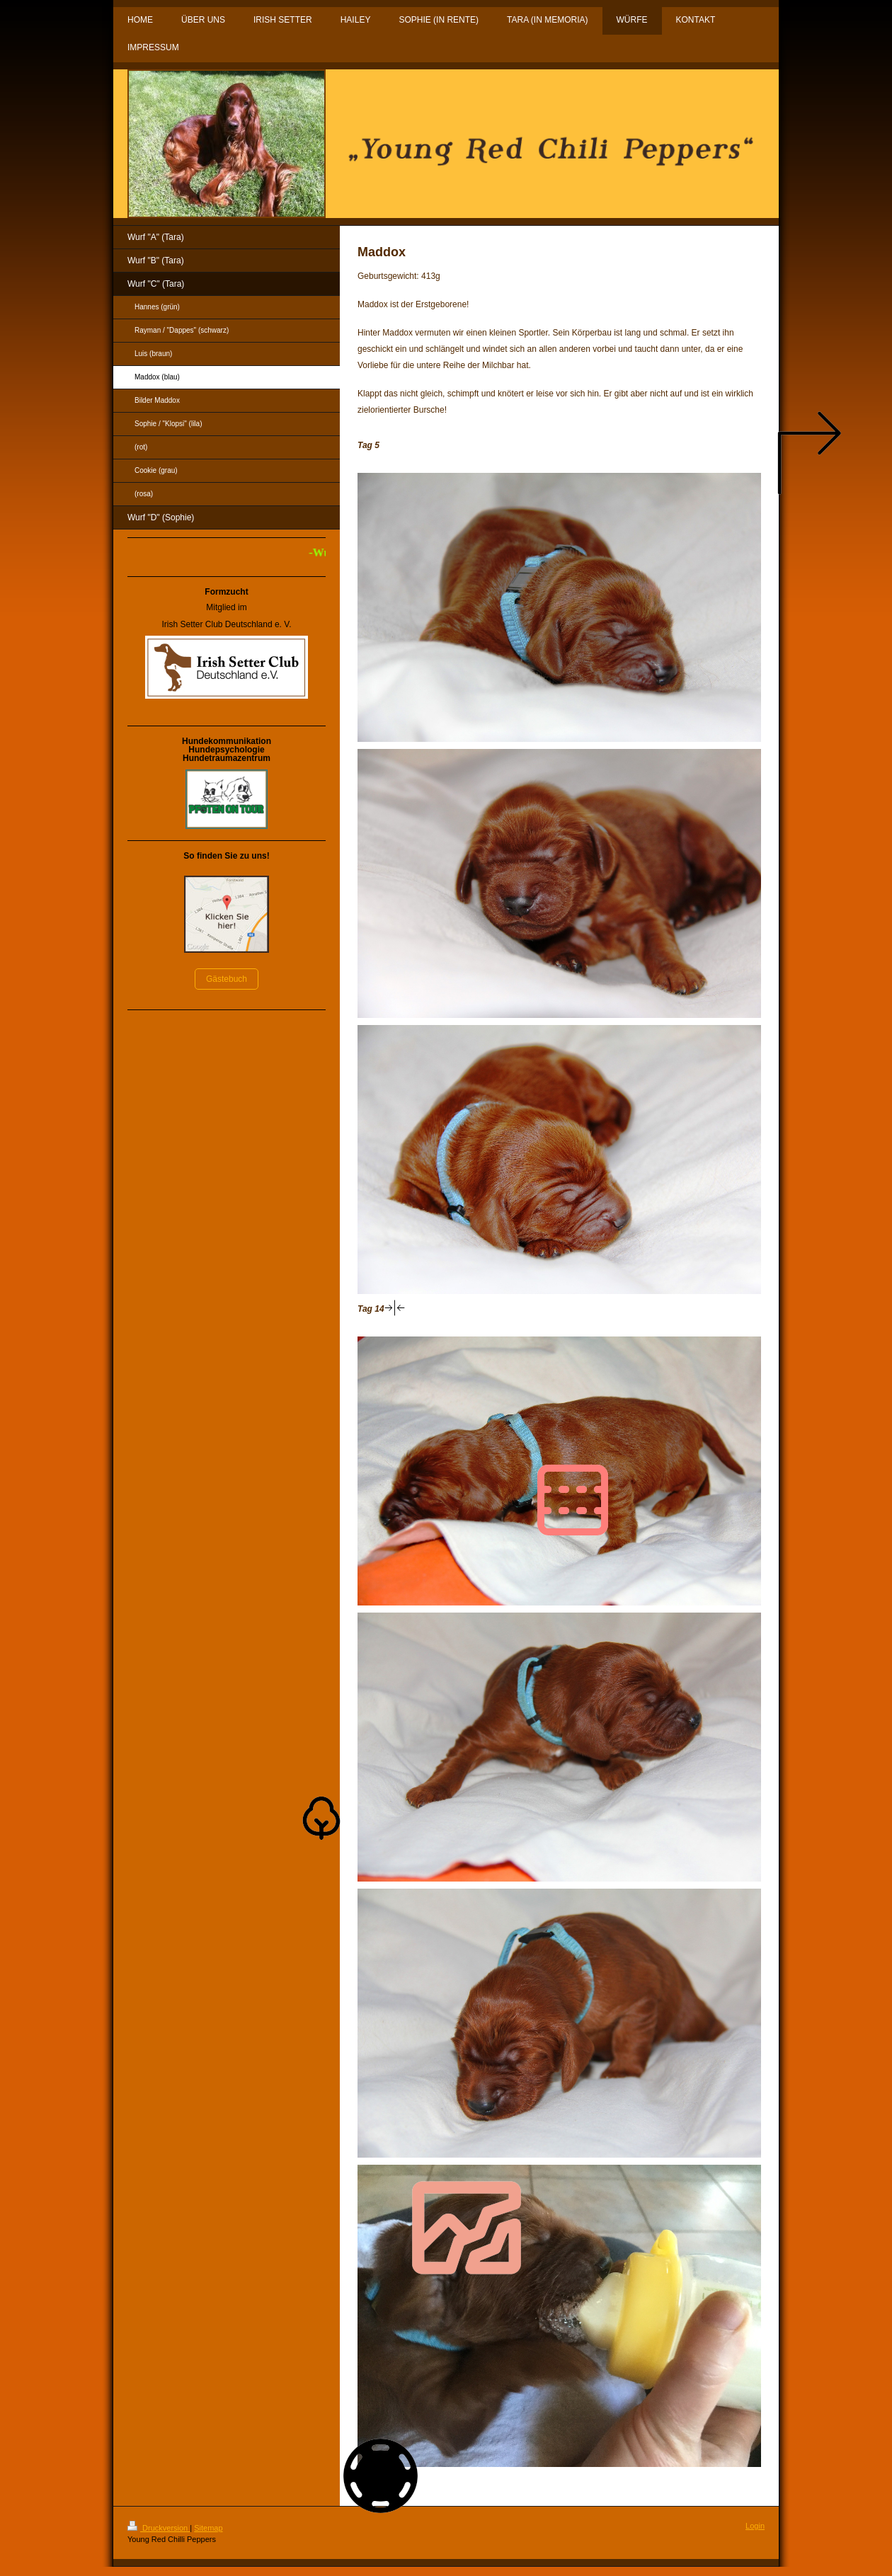 Image resolution: width=892 pixels, height=2576 pixels. Describe the element at coordinates (394, 1307) in the screenshot. I see `collapse or compress content horizontally` at that location.